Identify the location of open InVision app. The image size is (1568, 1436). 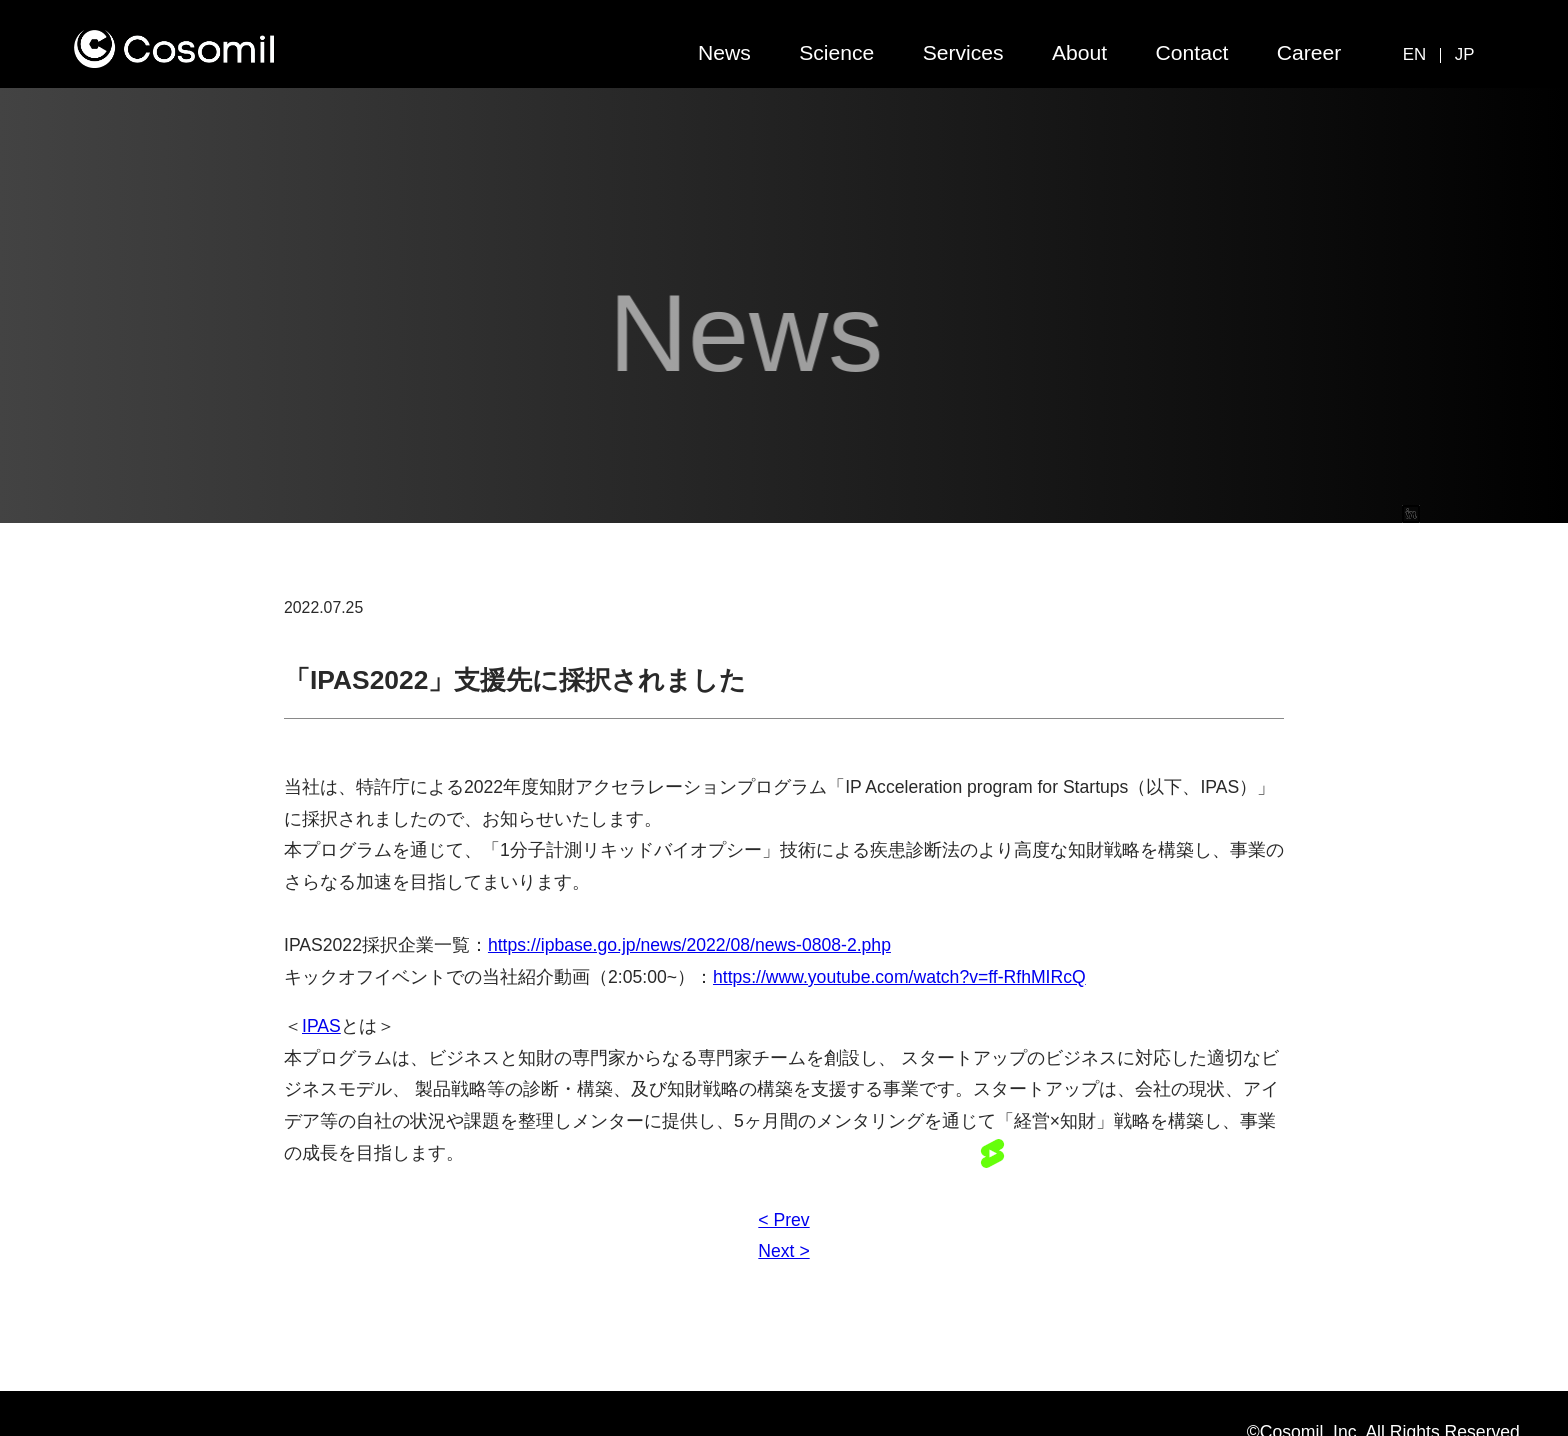
(1411, 514).